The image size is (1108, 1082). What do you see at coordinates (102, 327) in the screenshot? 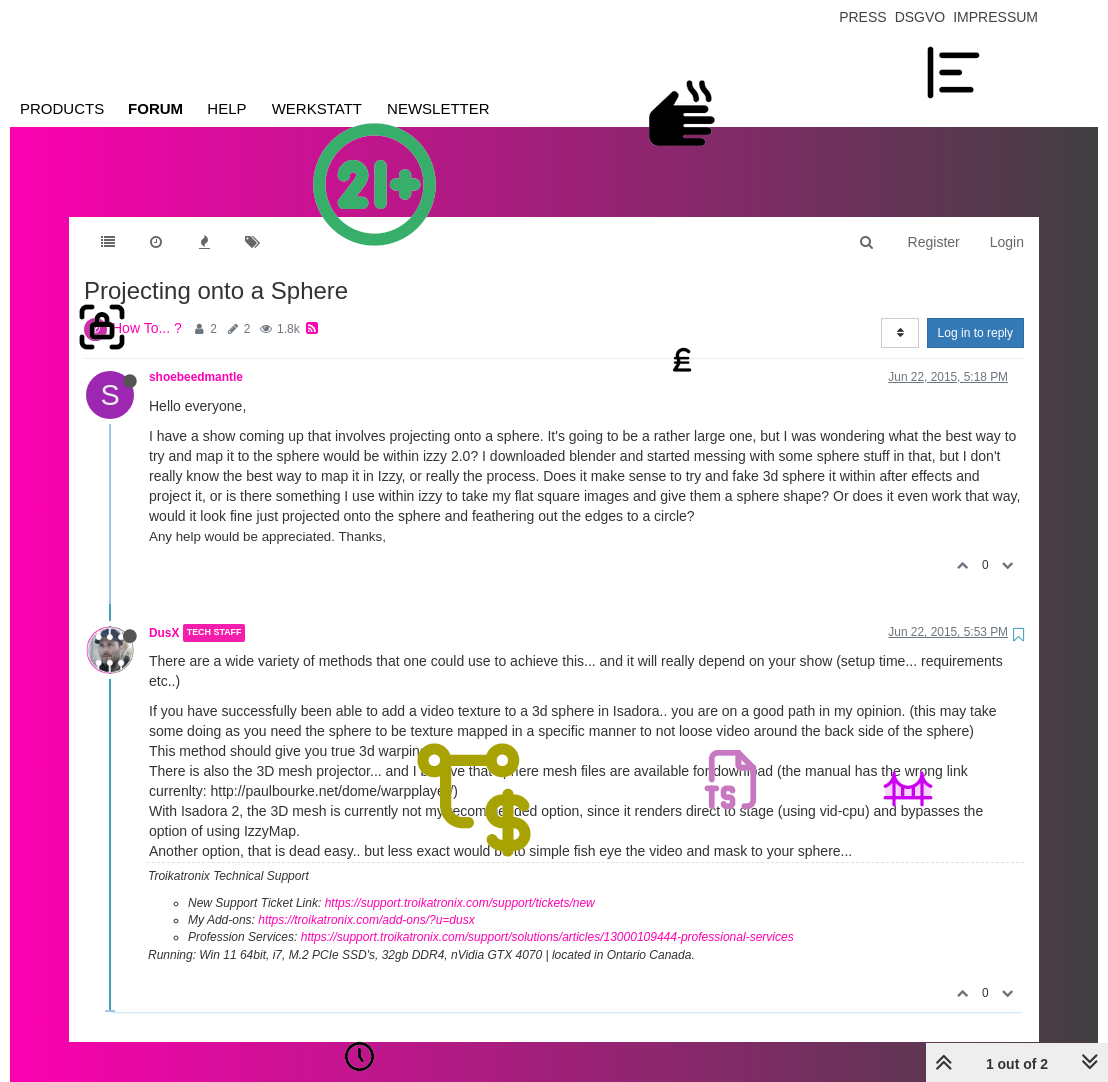
I see `access secure or locked content` at bounding box center [102, 327].